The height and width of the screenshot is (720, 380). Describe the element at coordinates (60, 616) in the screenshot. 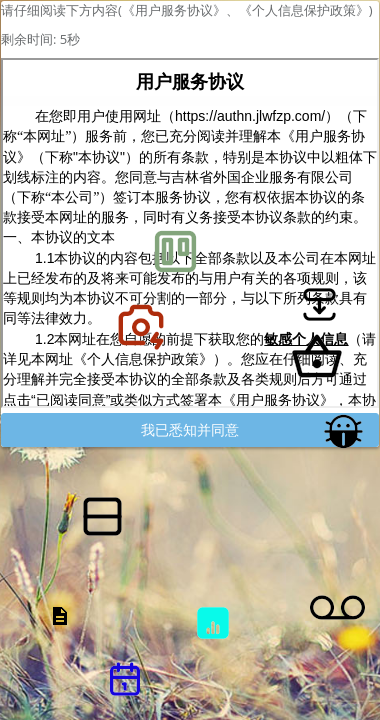

I see `view document details` at that location.